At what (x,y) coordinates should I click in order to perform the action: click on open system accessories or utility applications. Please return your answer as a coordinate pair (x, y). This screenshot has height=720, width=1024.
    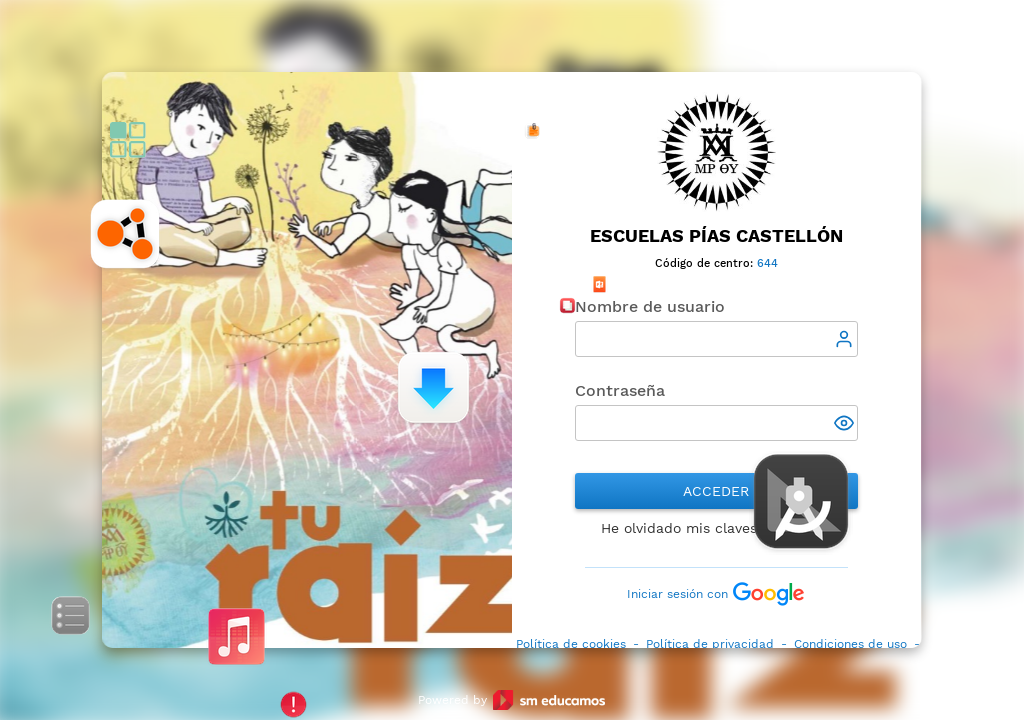
    Looking at the image, I should click on (801, 503).